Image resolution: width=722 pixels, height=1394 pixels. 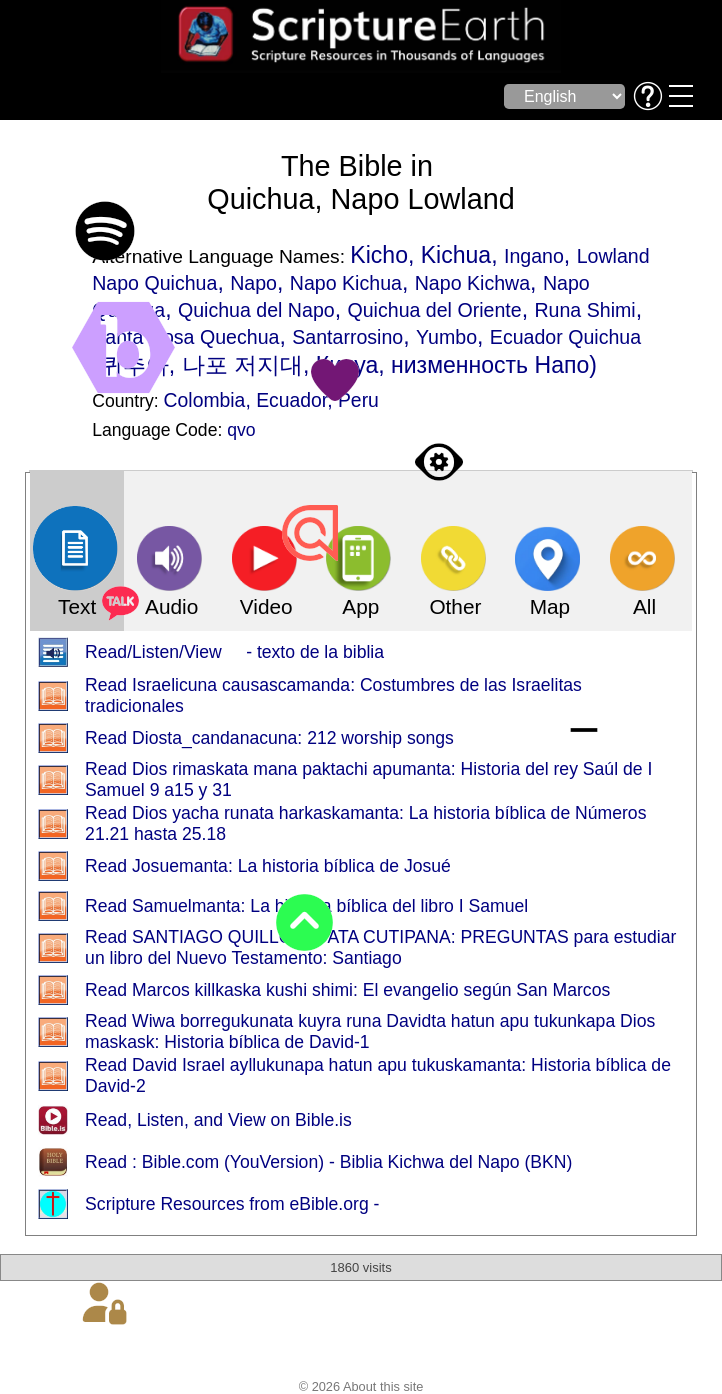 What do you see at coordinates (335, 380) in the screenshot?
I see `add to favorites` at bounding box center [335, 380].